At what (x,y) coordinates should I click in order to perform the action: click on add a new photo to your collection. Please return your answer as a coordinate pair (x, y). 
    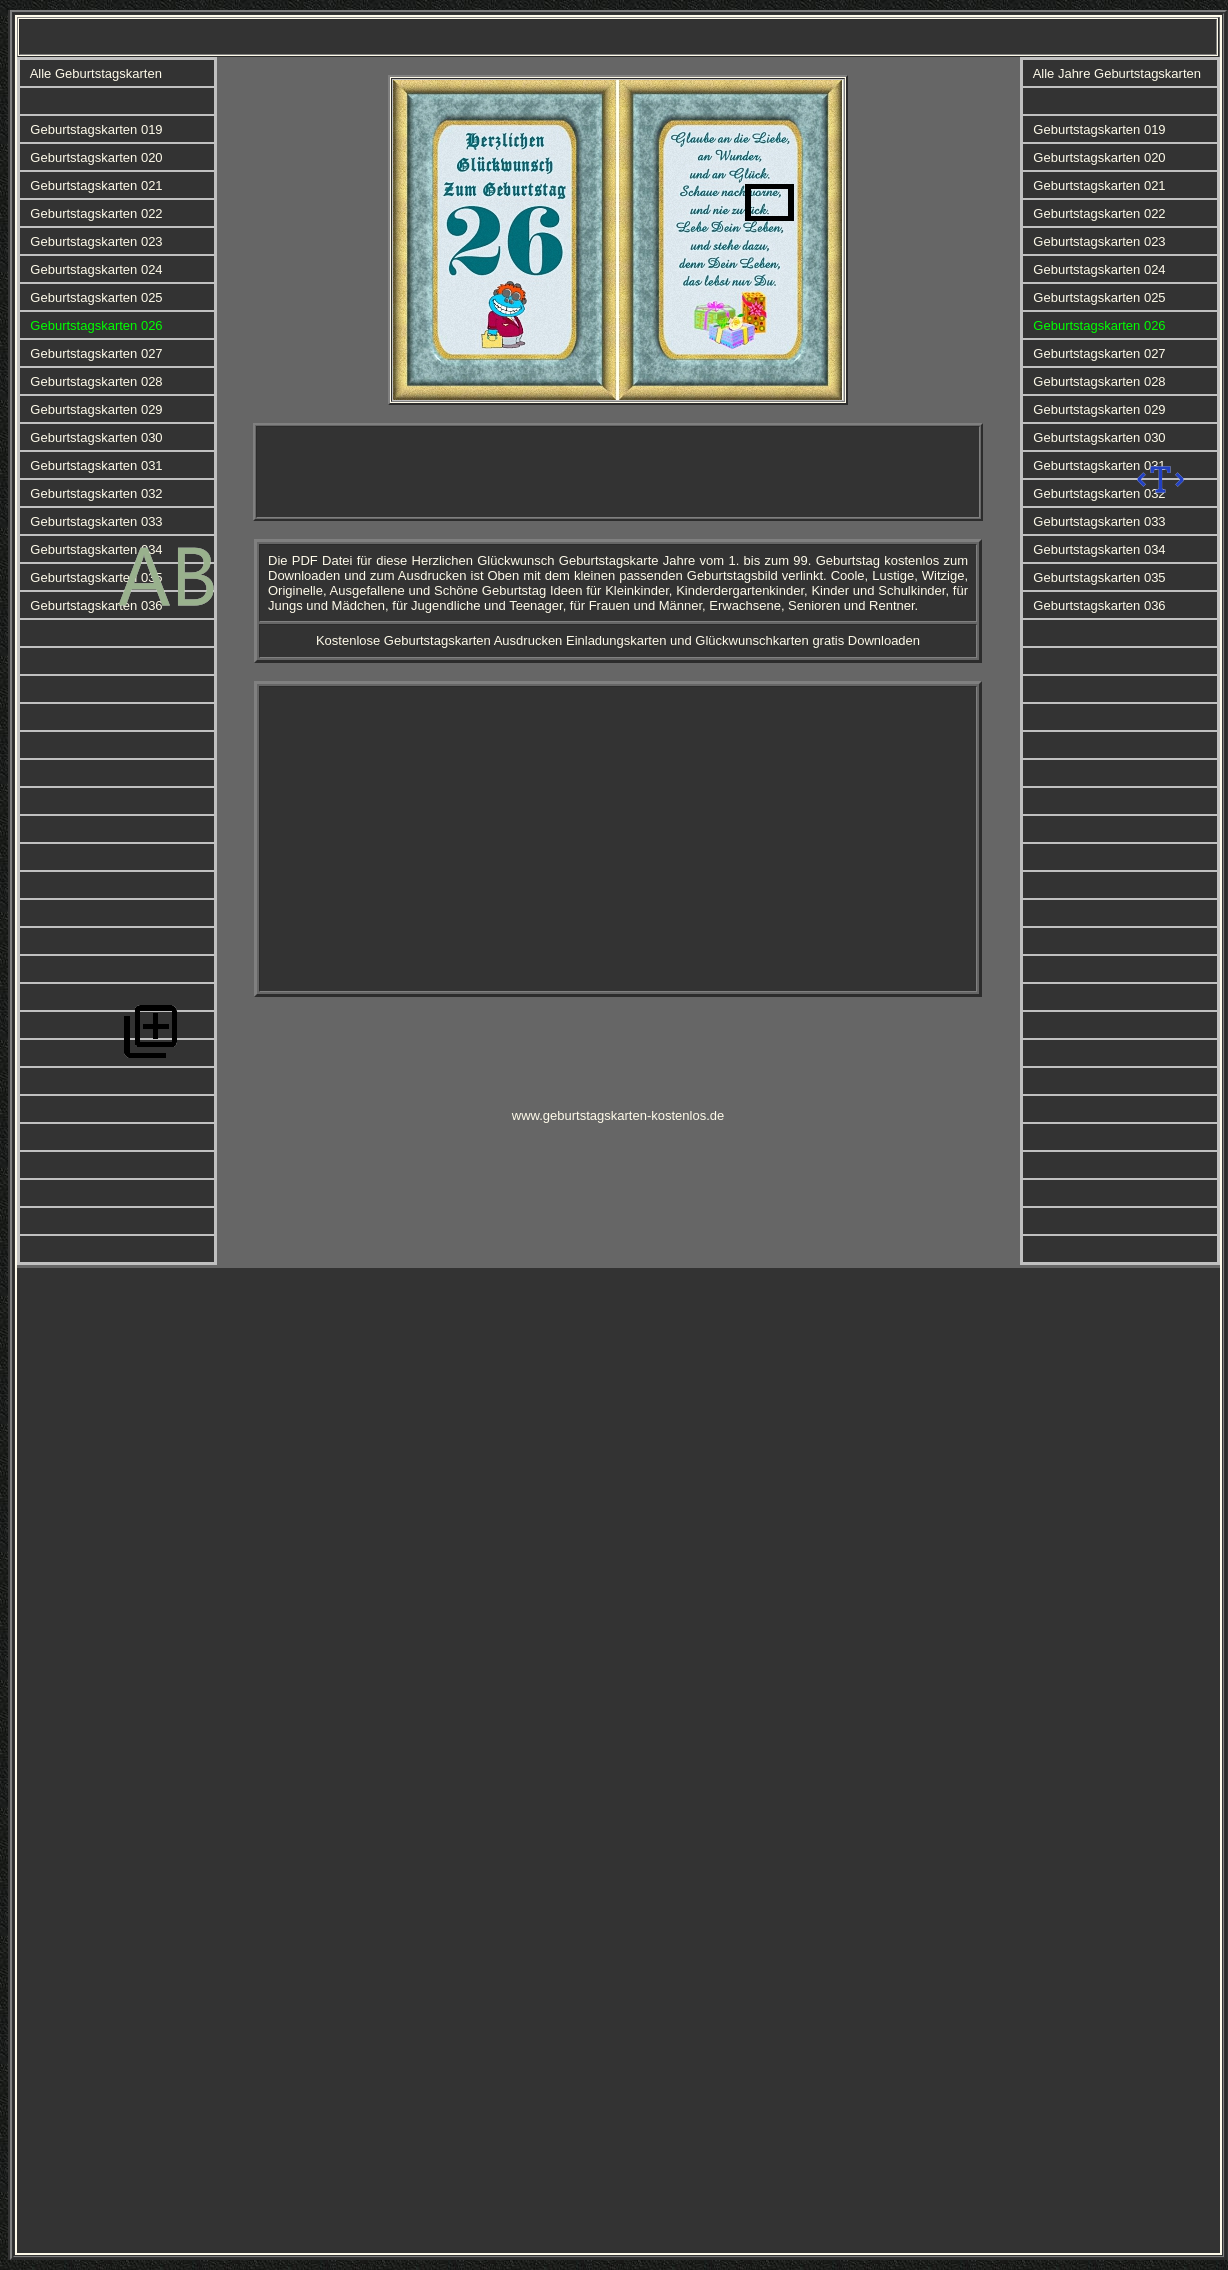
    Looking at the image, I should click on (150, 1031).